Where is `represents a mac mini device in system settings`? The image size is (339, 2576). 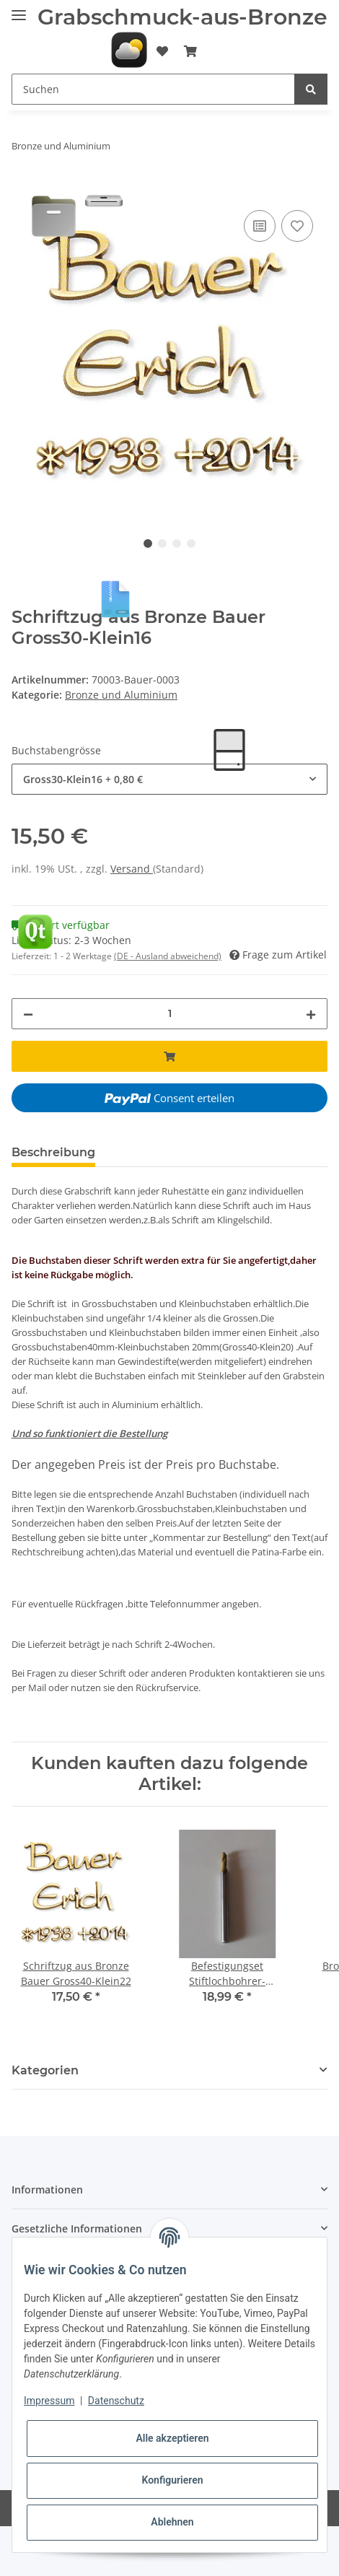 represents a mac mini device in system settings is located at coordinates (104, 195).